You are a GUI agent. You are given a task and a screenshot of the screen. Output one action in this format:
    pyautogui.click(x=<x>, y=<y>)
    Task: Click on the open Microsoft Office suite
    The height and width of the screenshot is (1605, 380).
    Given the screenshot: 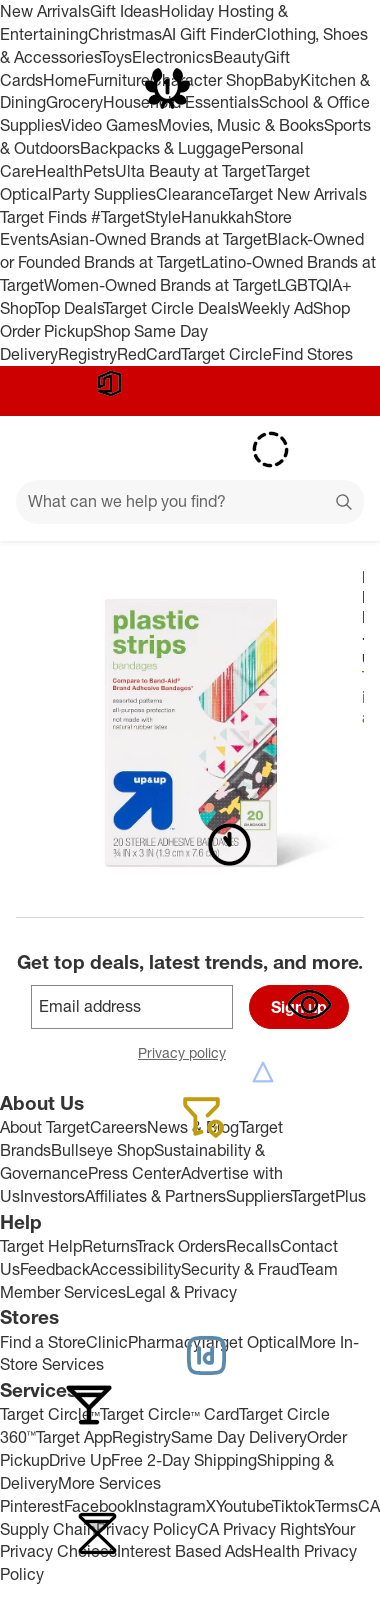 What is the action you would take?
    pyautogui.click(x=109, y=383)
    